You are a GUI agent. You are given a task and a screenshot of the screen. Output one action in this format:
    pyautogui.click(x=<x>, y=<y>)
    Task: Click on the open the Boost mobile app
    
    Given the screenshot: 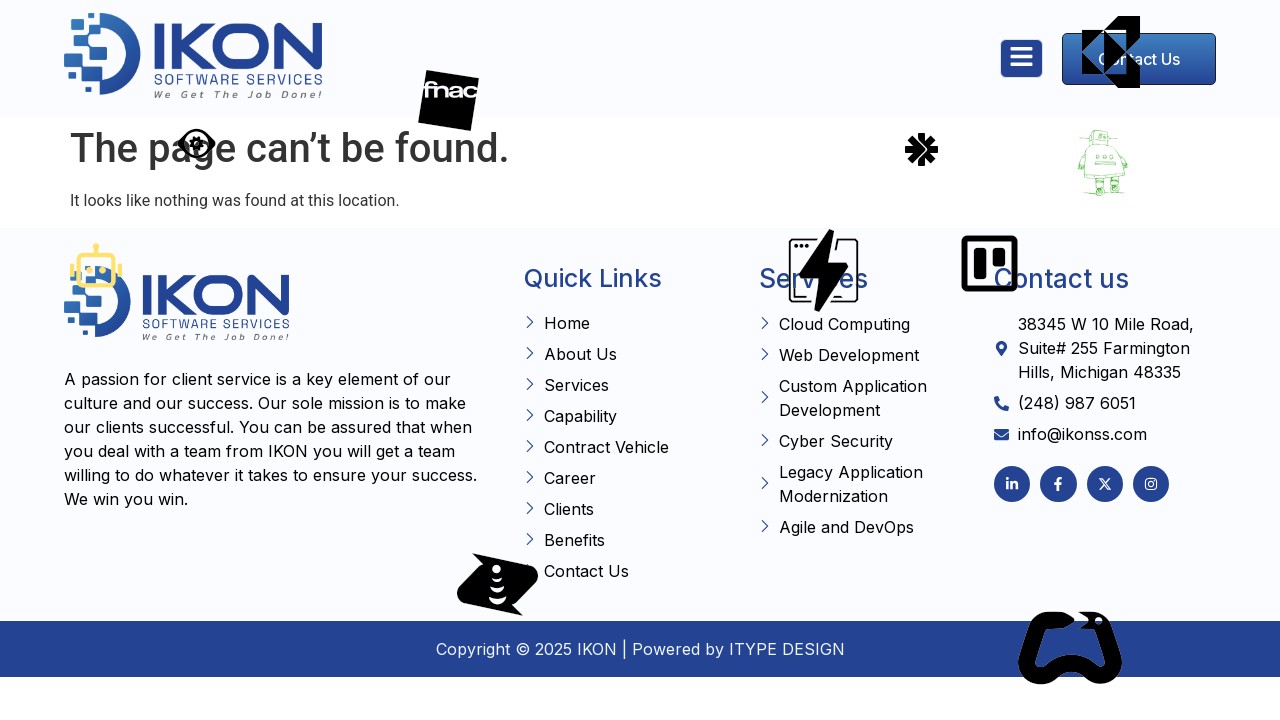 What is the action you would take?
    pyautogui.click(x=497, y=584)
    